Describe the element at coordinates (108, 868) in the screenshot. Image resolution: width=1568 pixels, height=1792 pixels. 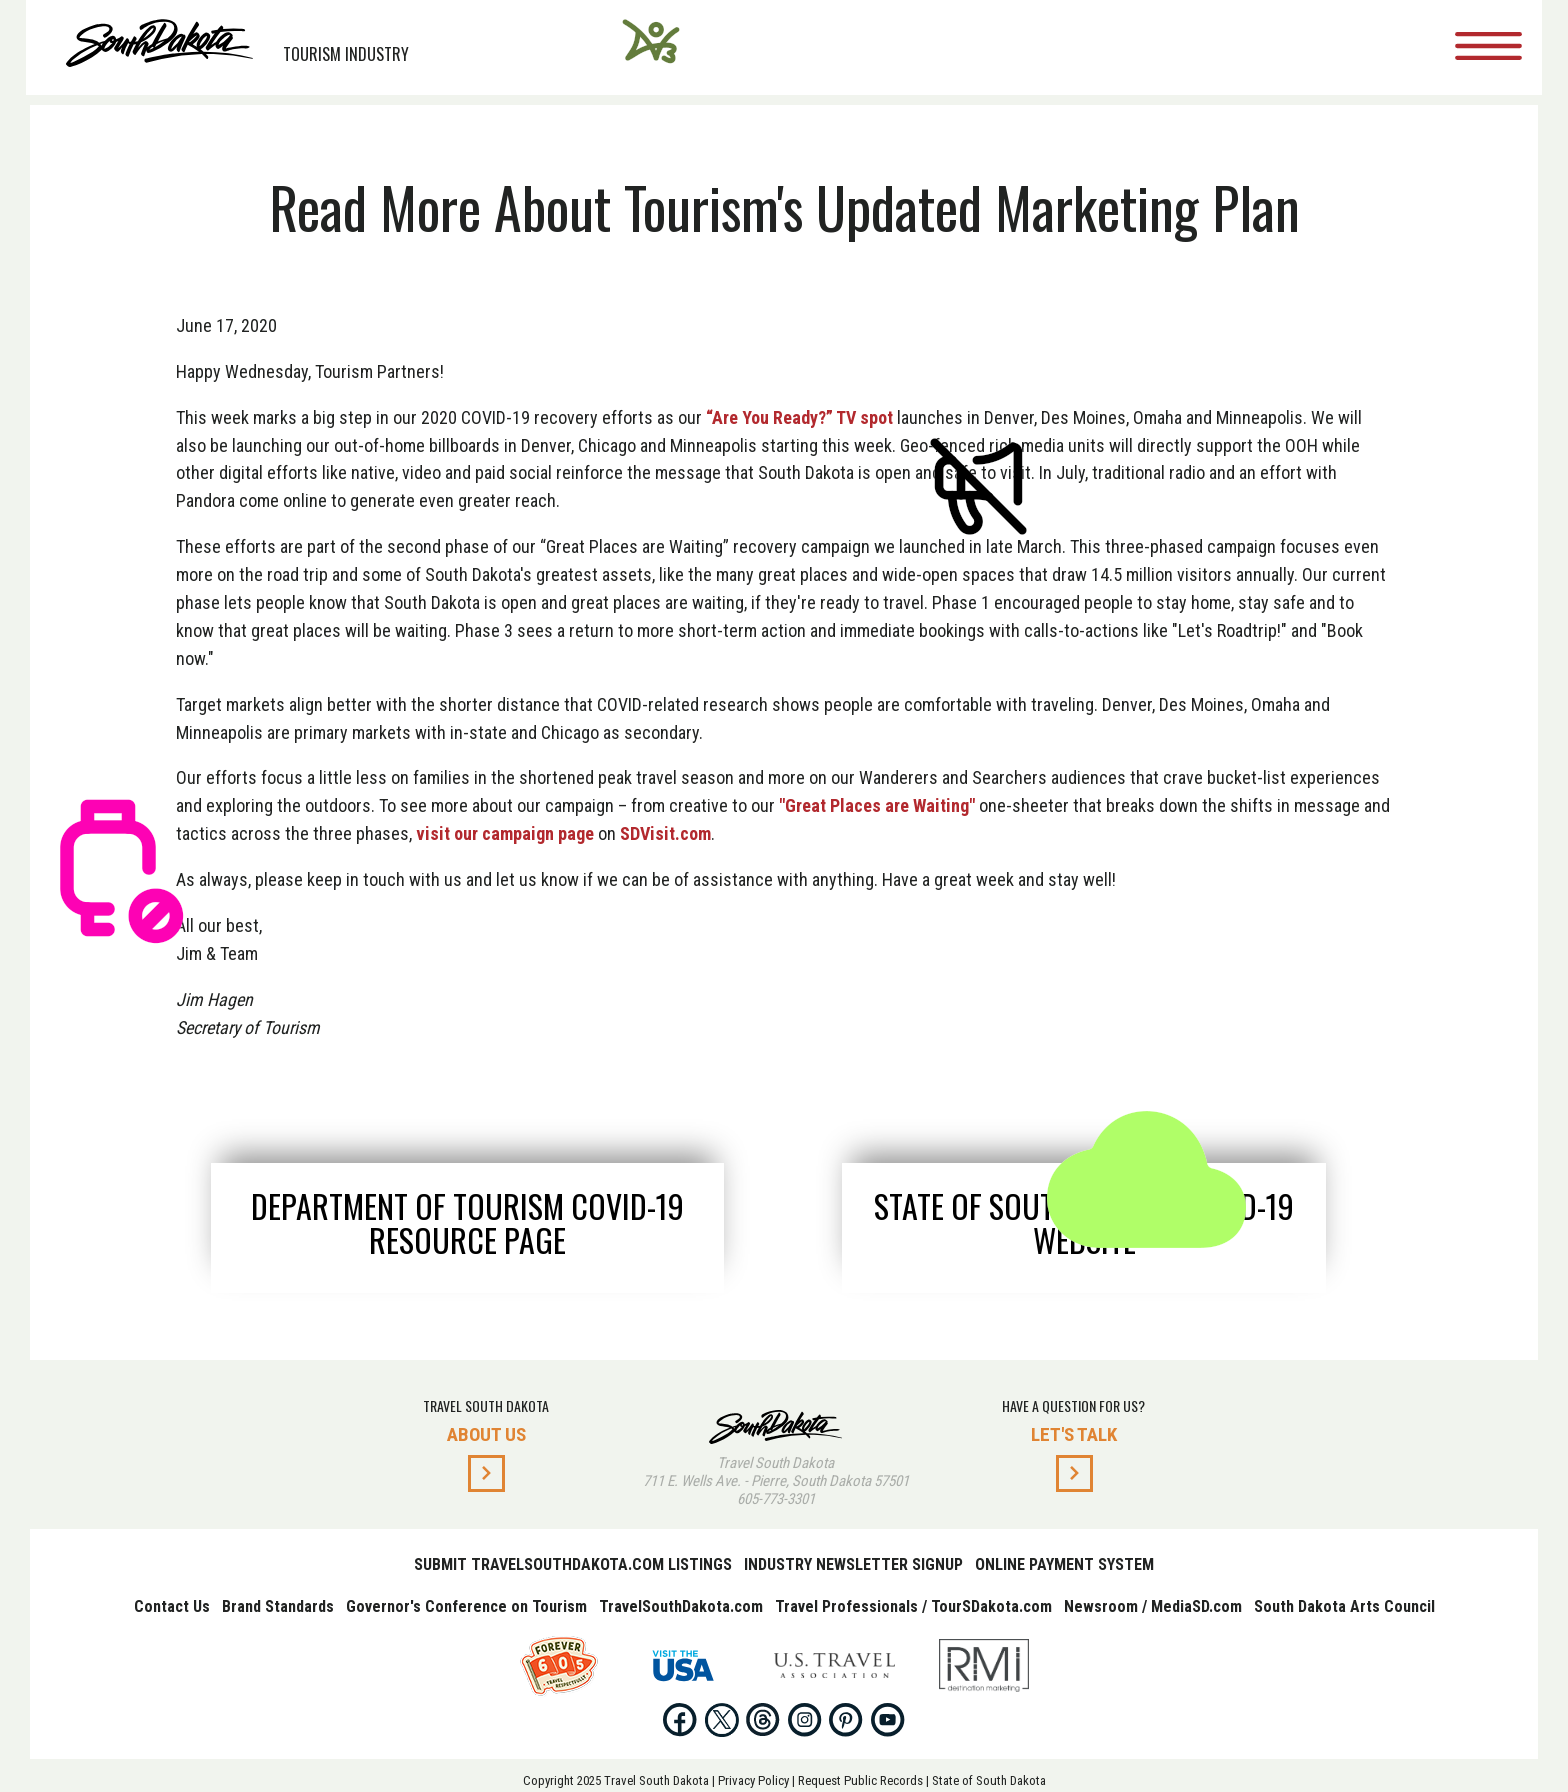
I see `cancel smartwatch pairing` at that location.